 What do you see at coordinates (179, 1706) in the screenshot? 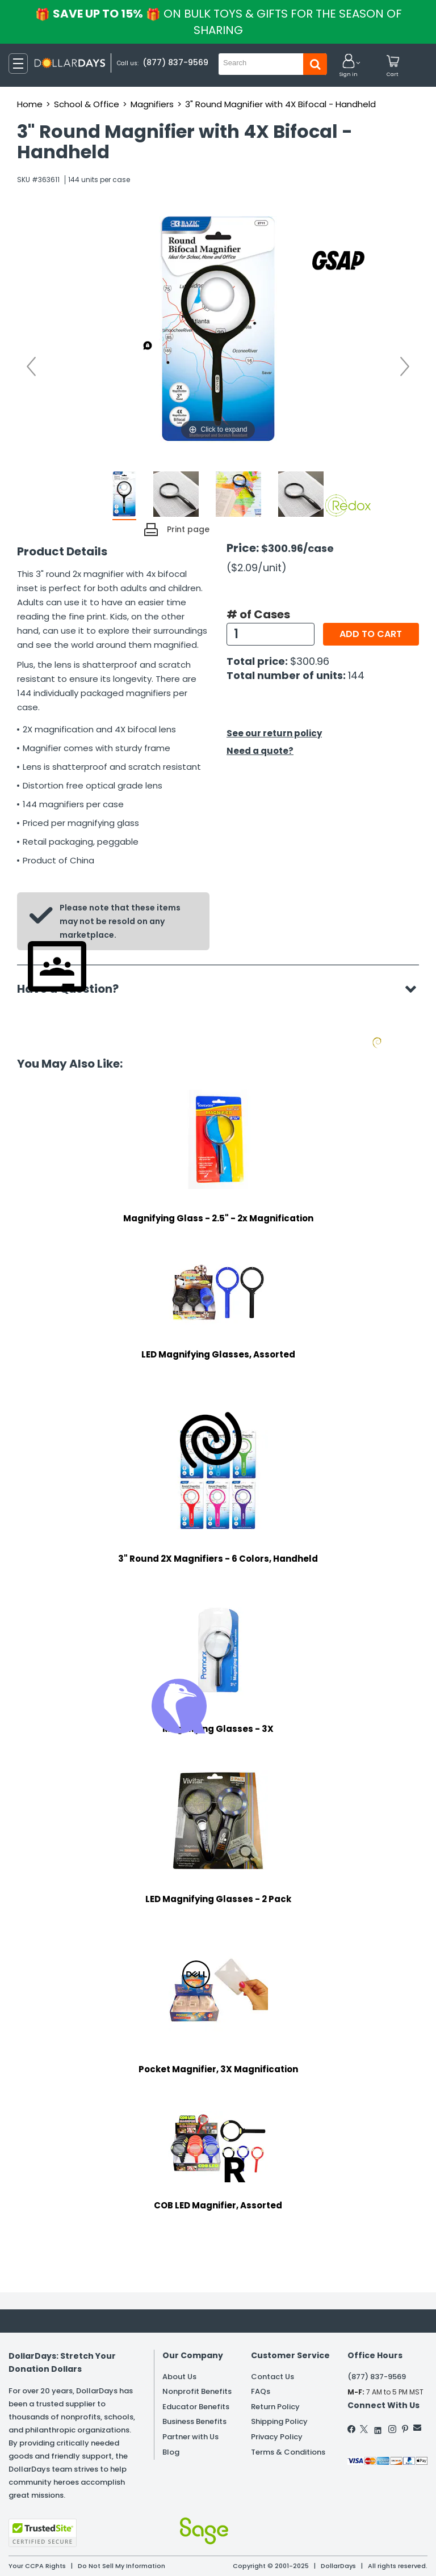
I see `QEMU virtualization software logo` at bounding box center [179, 1706].